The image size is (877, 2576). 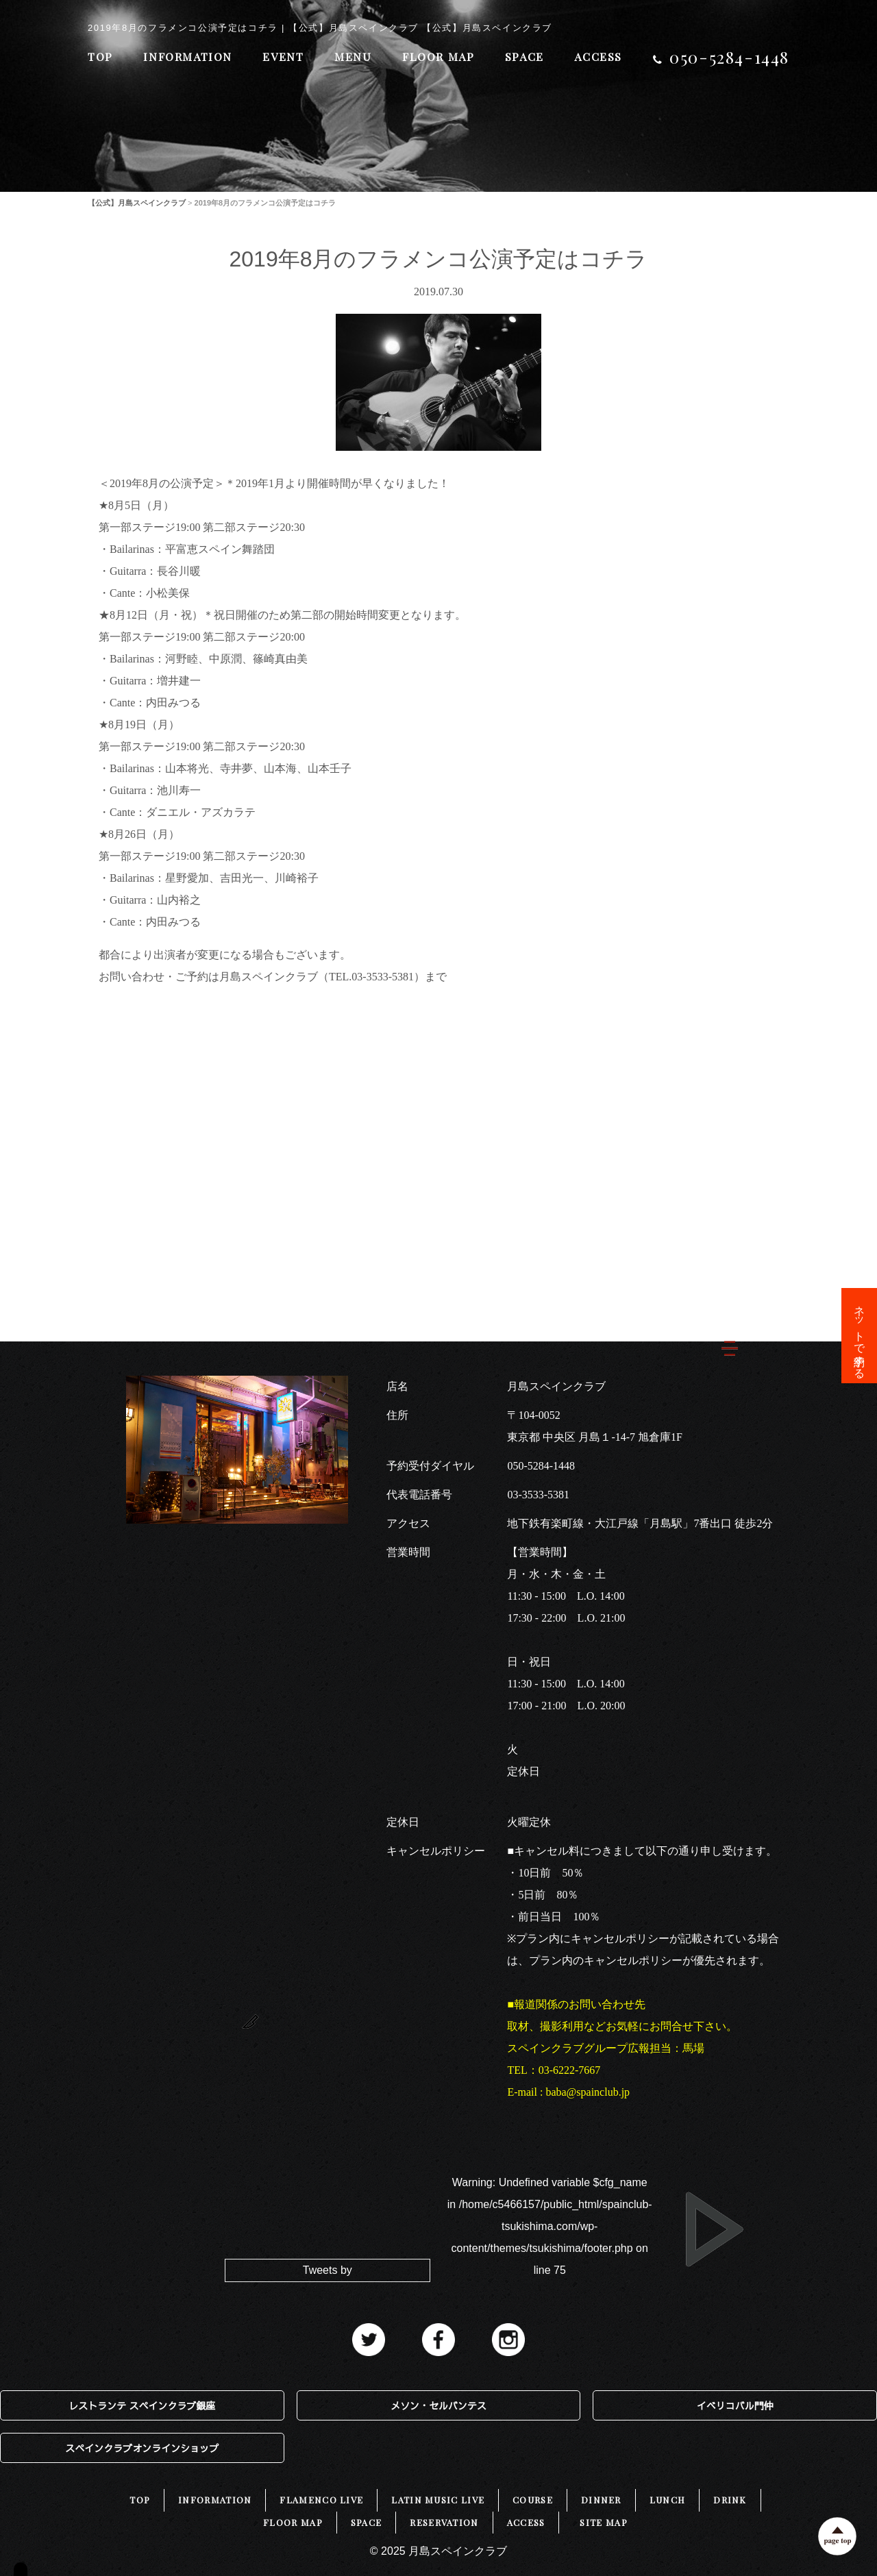 What do you see at coordinates (730, 1348) in the screenshot?
I see `open navigation menu` at bounding box center [730, 1348].